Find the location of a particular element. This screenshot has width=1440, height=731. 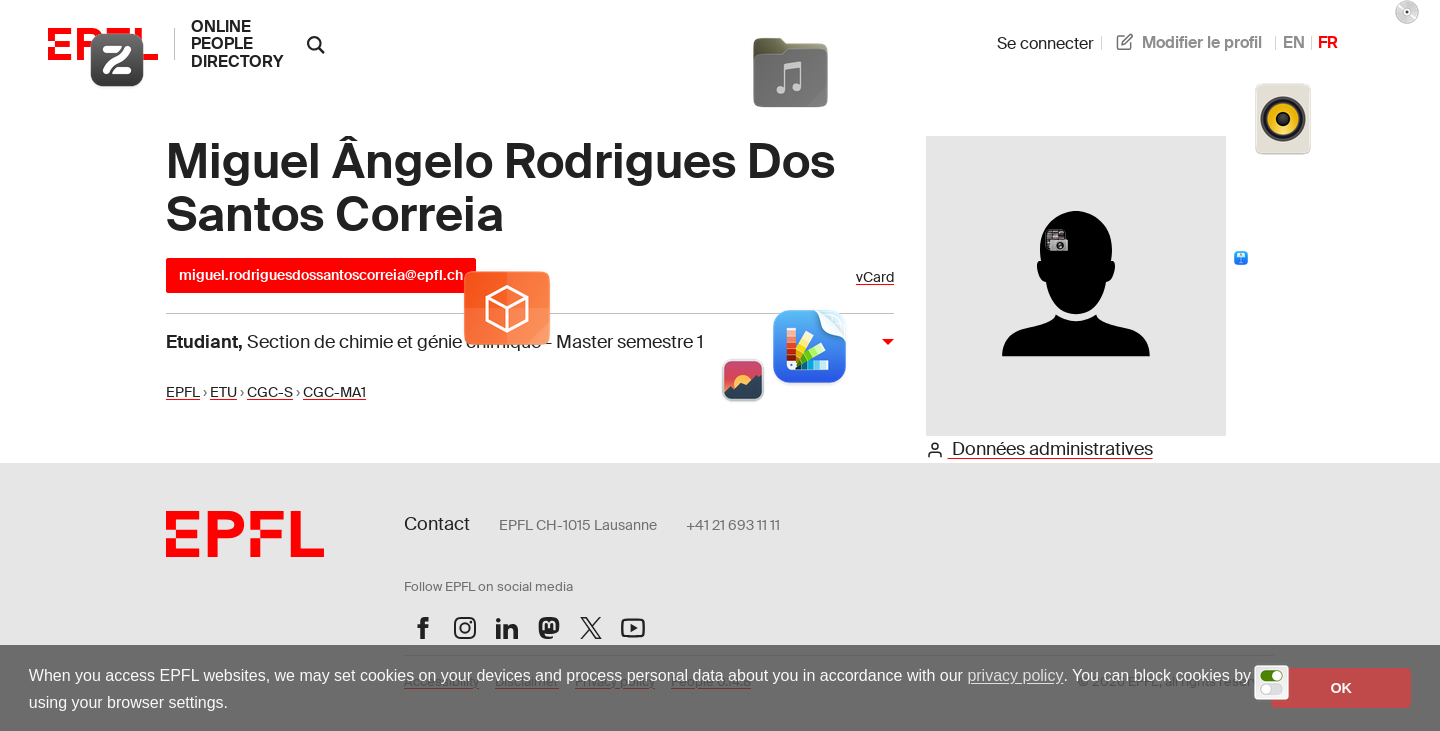

open koko photo gallery app is located at coordinates (743, 380).